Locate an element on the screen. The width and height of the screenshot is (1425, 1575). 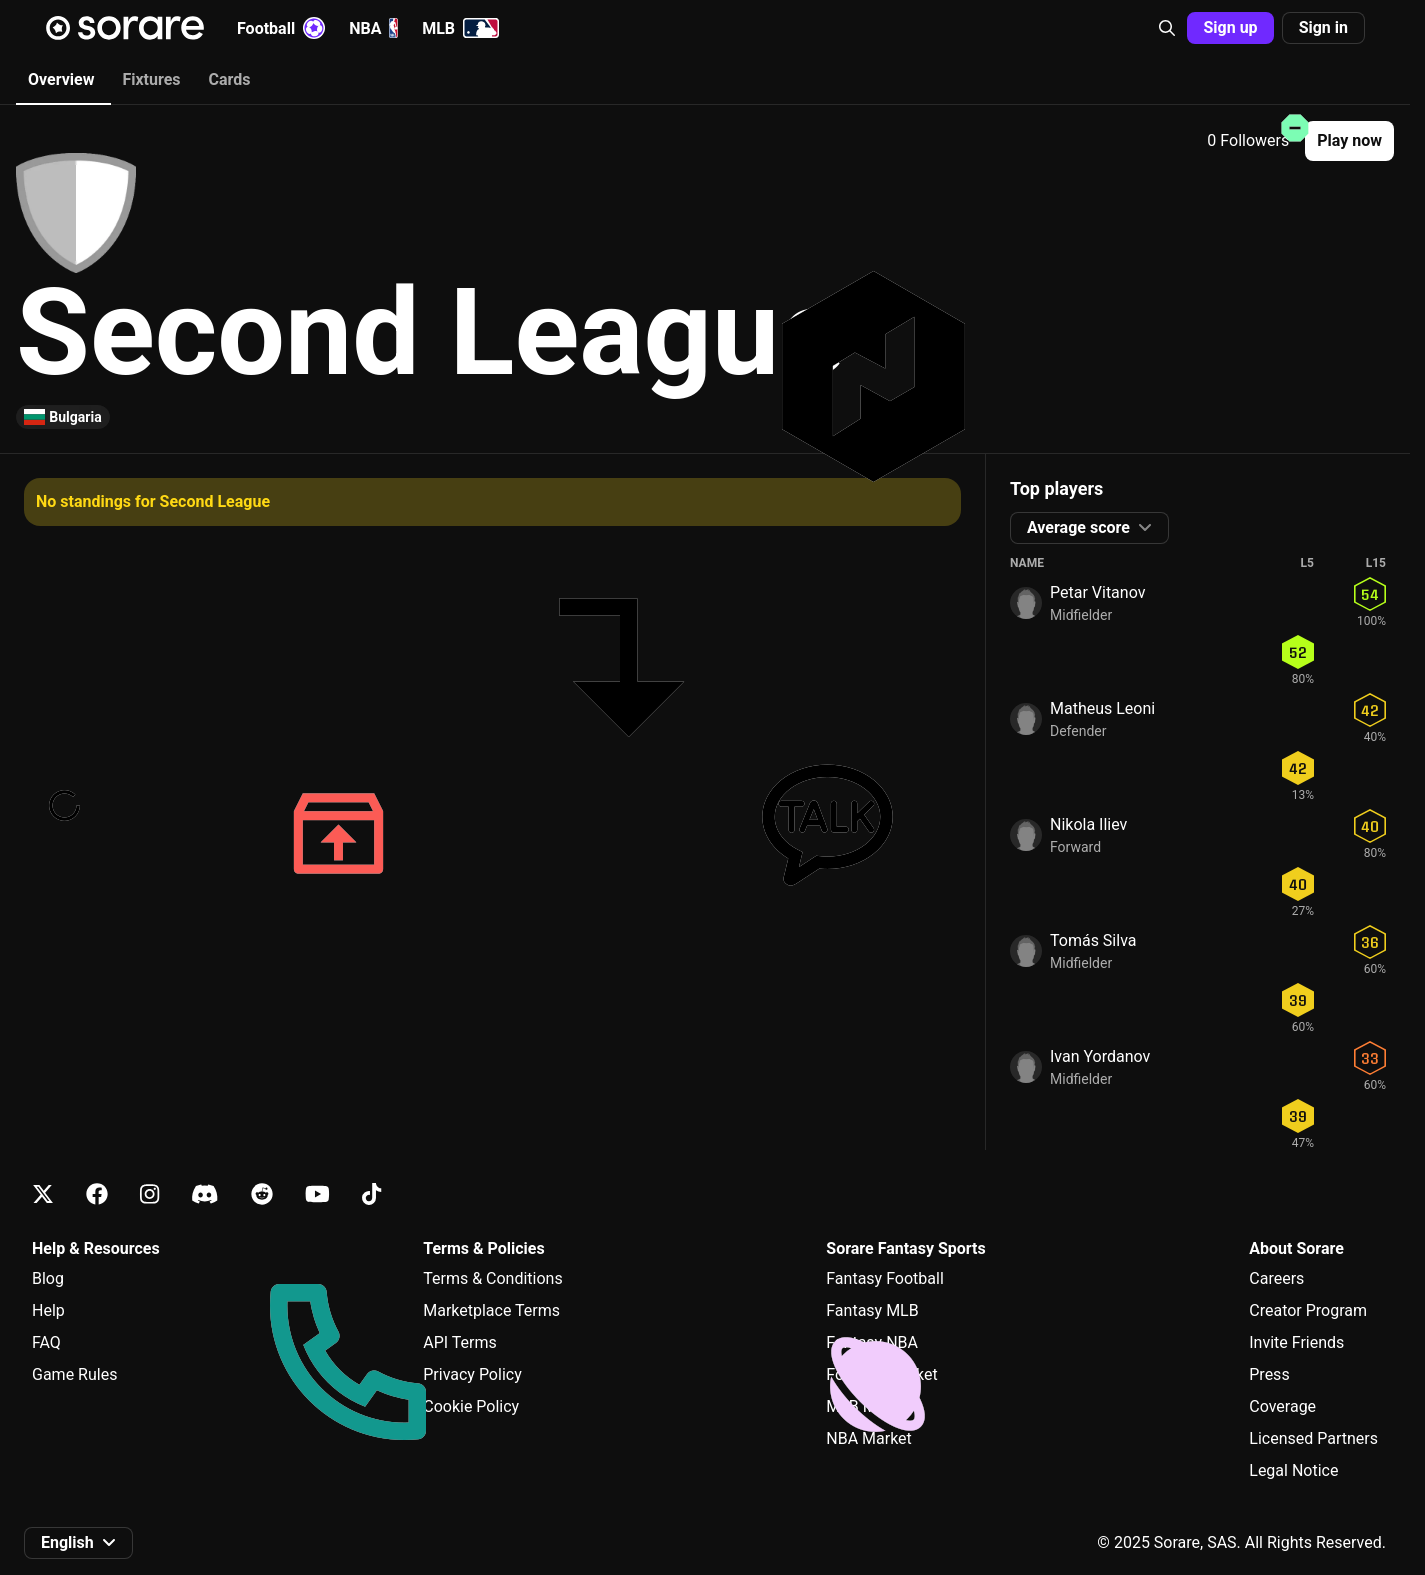
HashiCorp Nomad application logo is located at coordinates (873, 376).